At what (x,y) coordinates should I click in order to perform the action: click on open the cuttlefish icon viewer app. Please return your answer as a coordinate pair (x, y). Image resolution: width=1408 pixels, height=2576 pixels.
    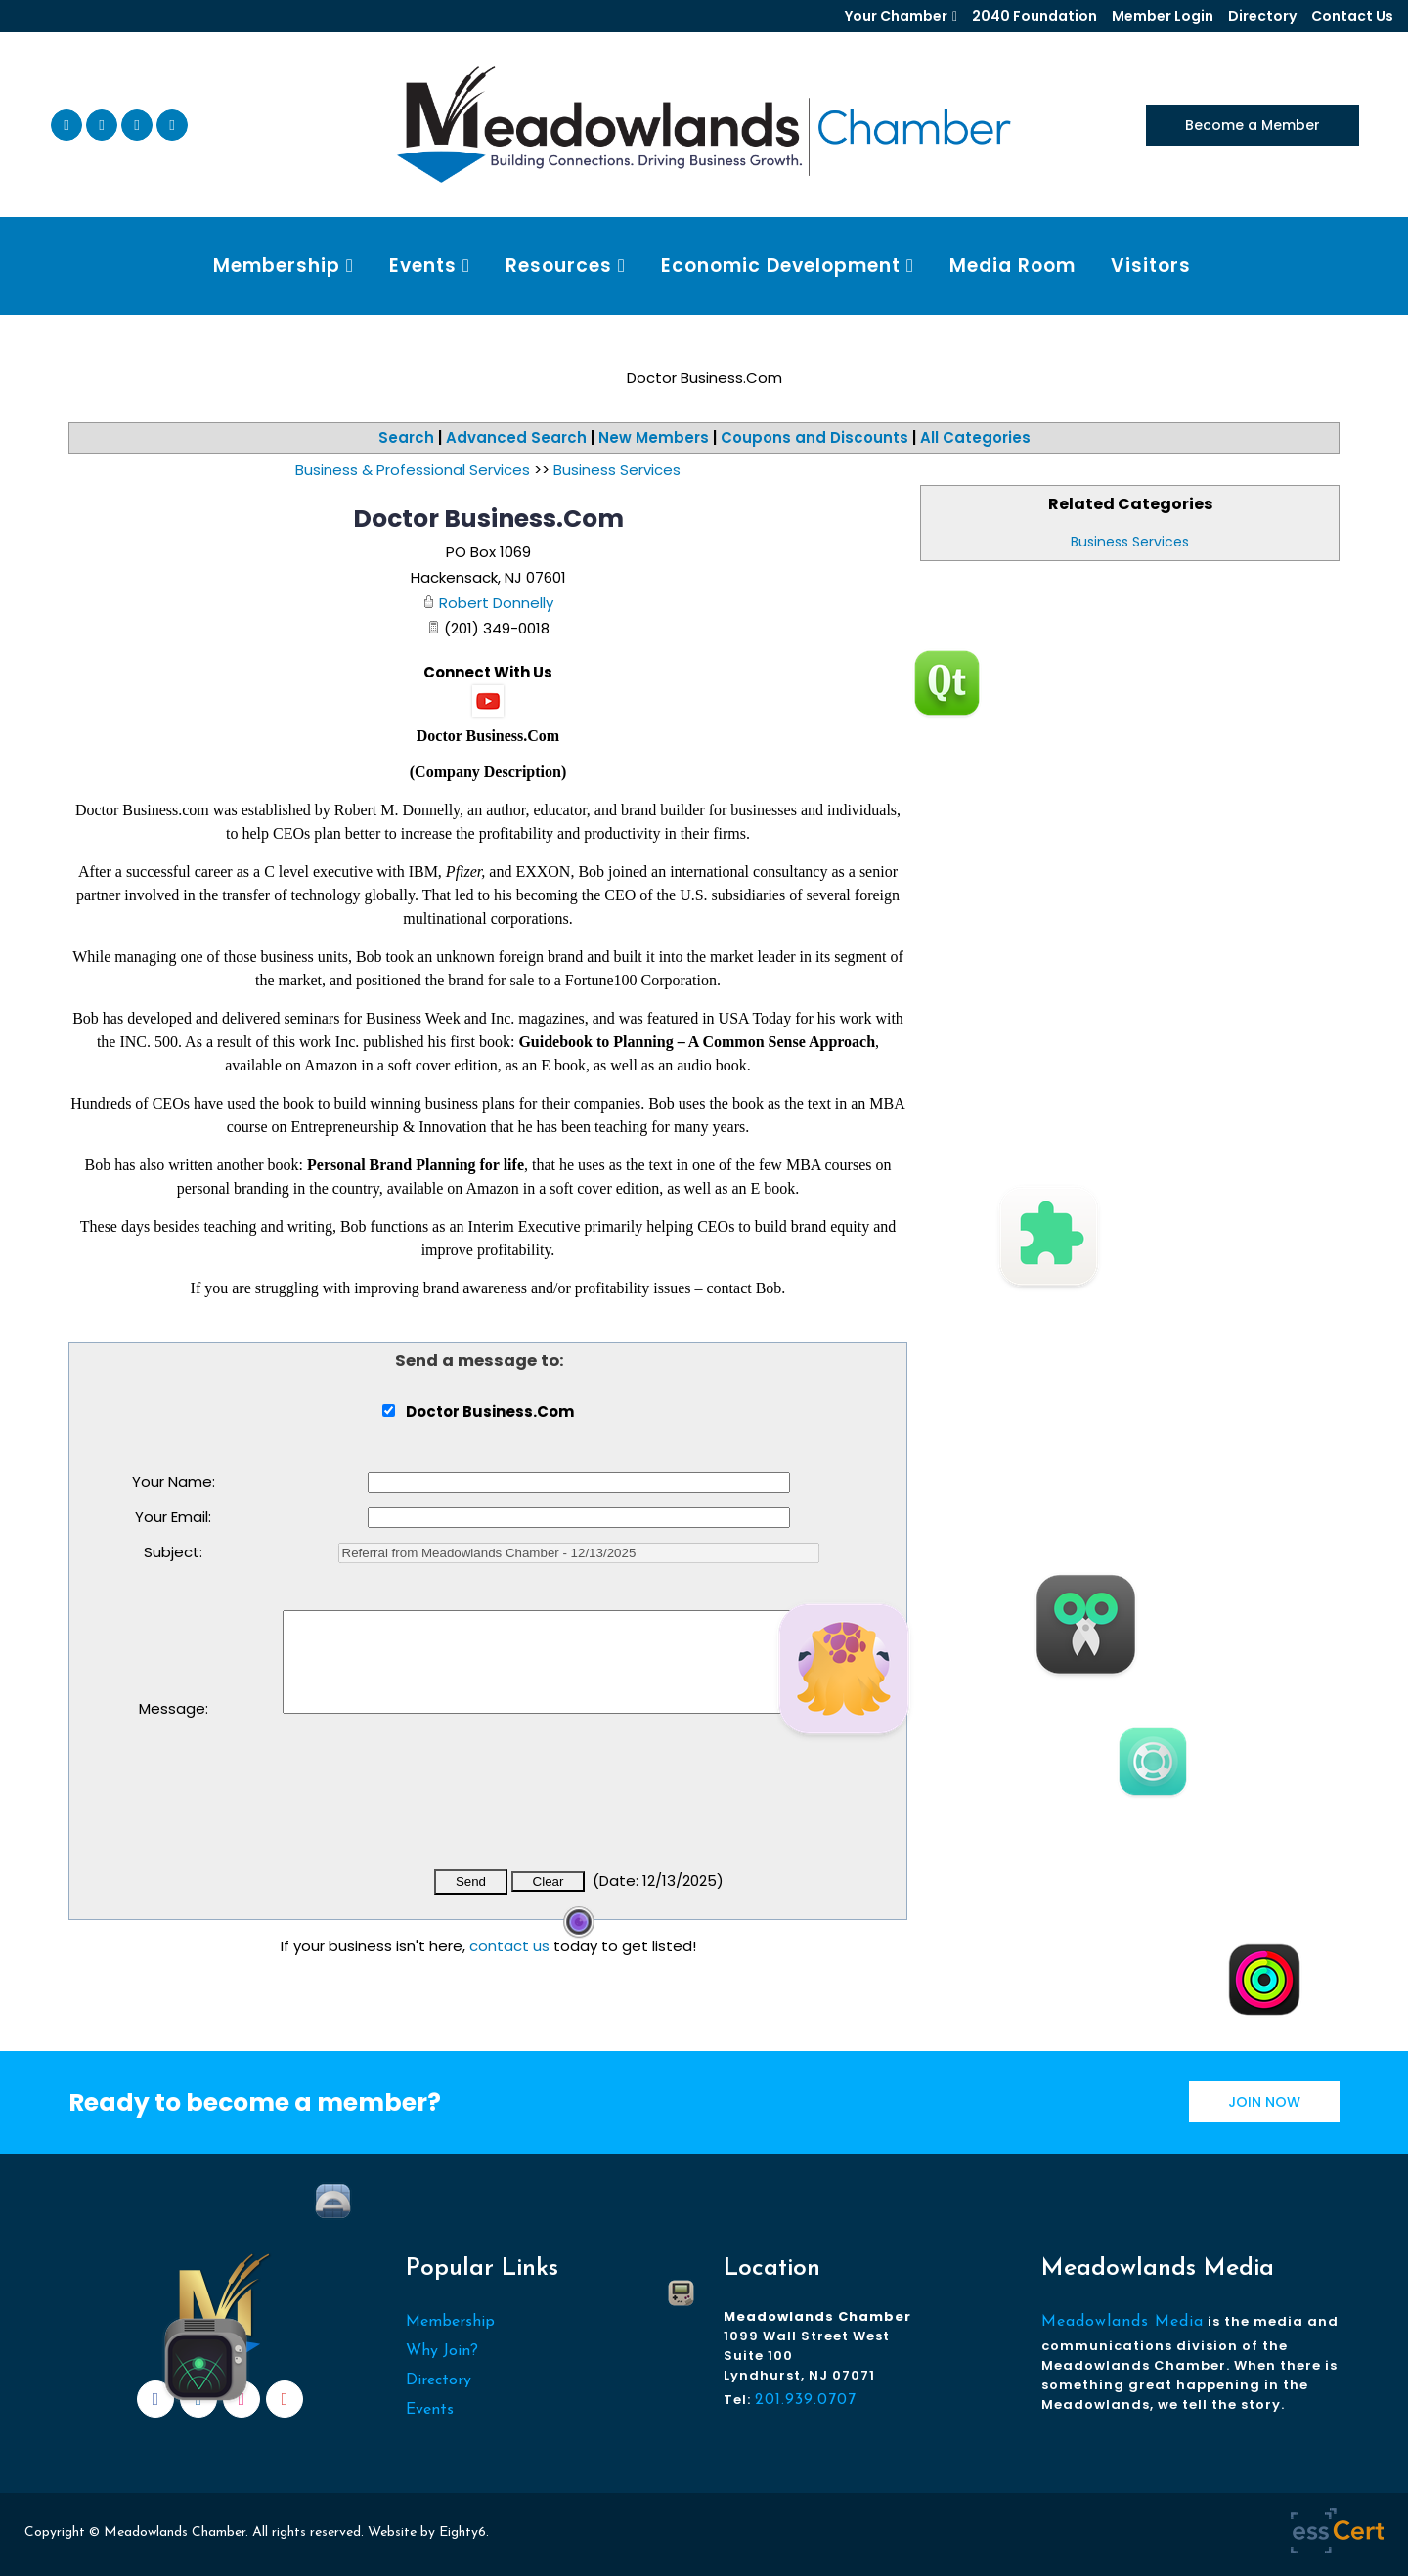
    Looking at the image, I should click on (844, 1669).